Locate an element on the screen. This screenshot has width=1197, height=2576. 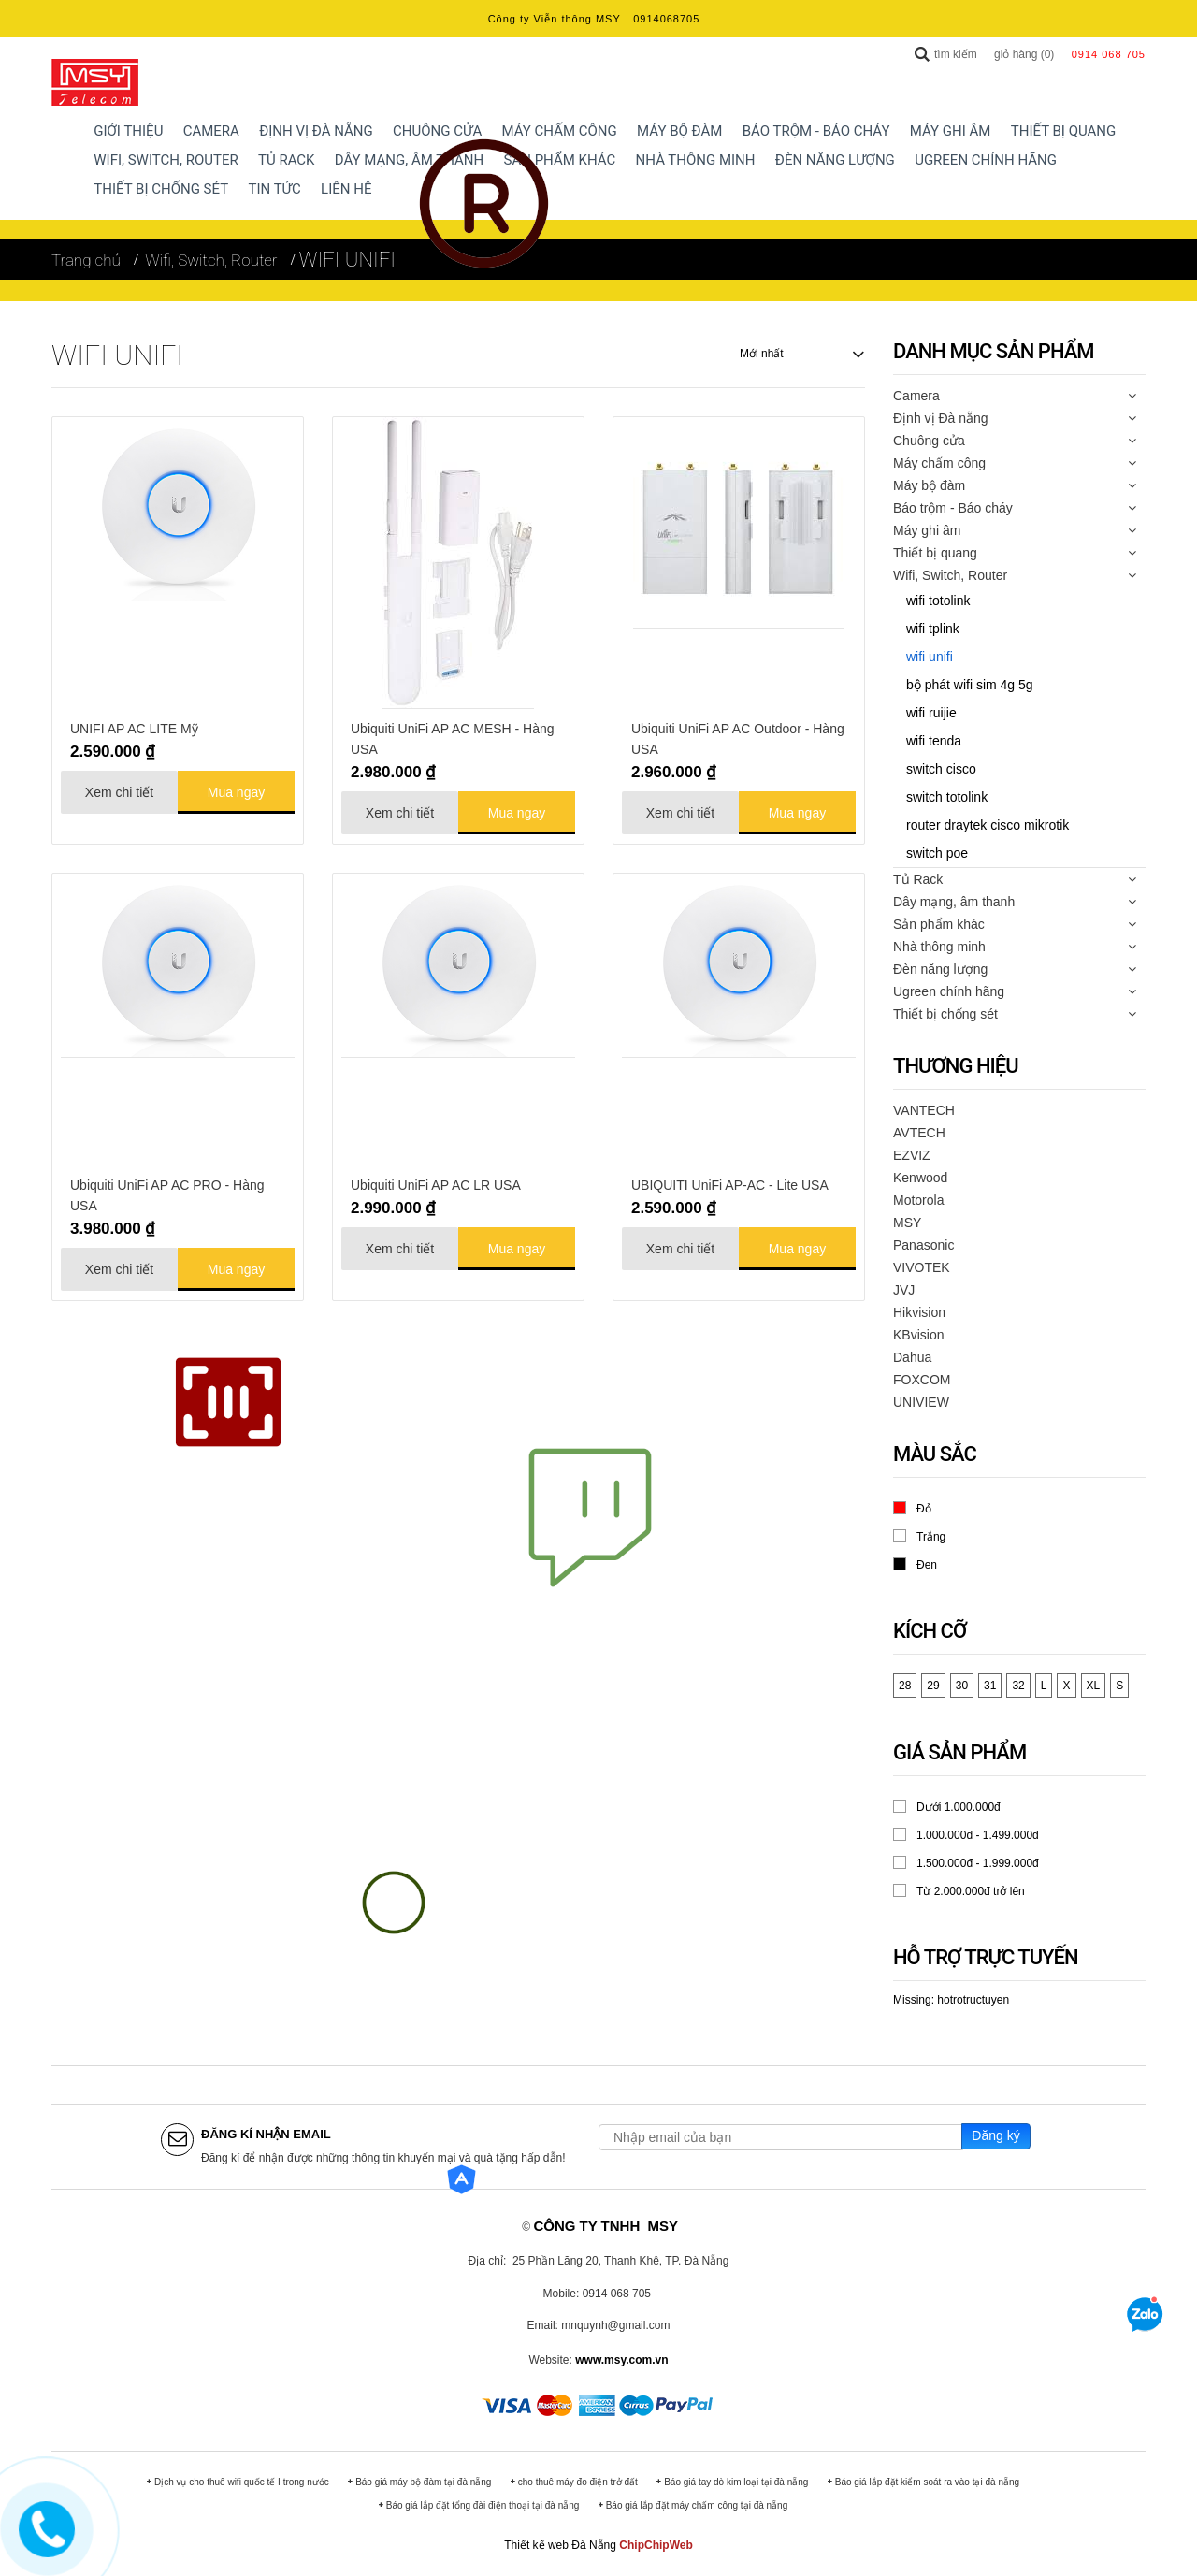
indicates an Angular framework project or application is located at coordinates (461, 2178).